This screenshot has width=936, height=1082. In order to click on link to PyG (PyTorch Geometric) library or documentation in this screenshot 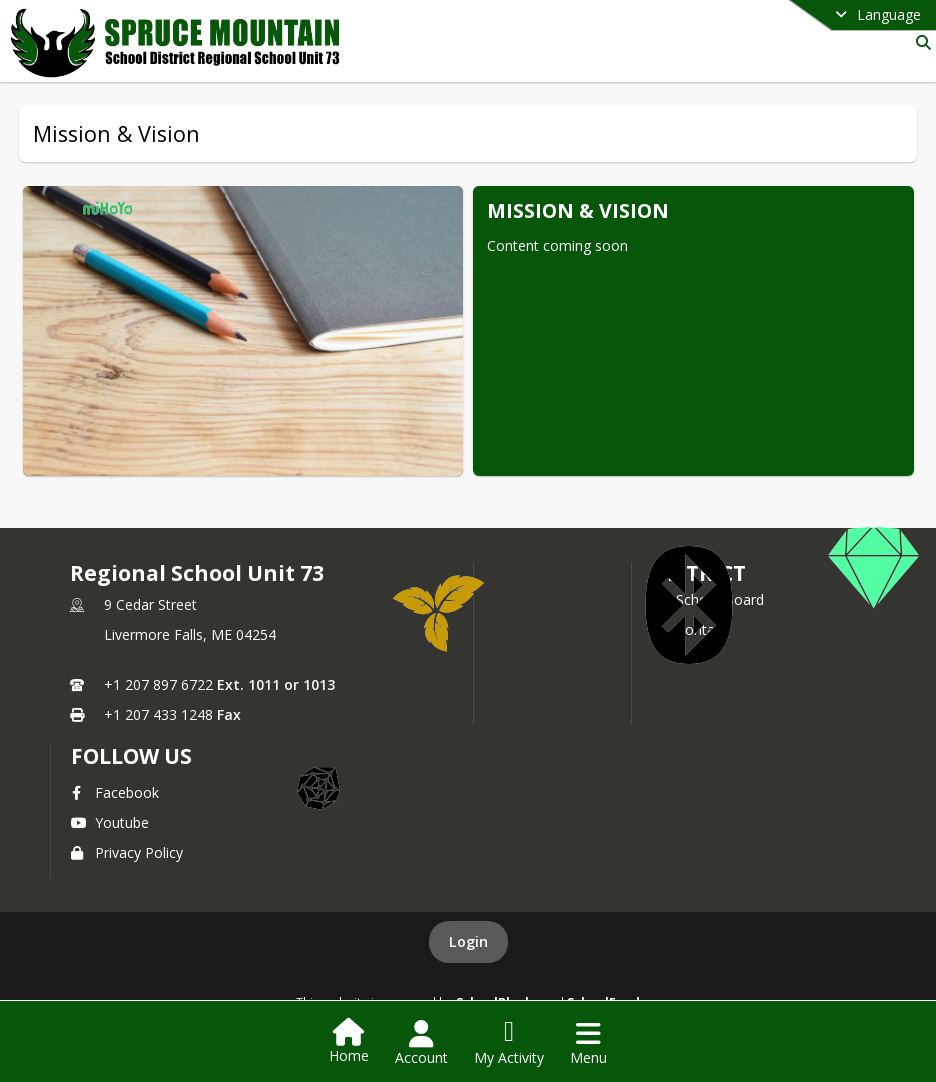, I will do `click(318, 788)`.